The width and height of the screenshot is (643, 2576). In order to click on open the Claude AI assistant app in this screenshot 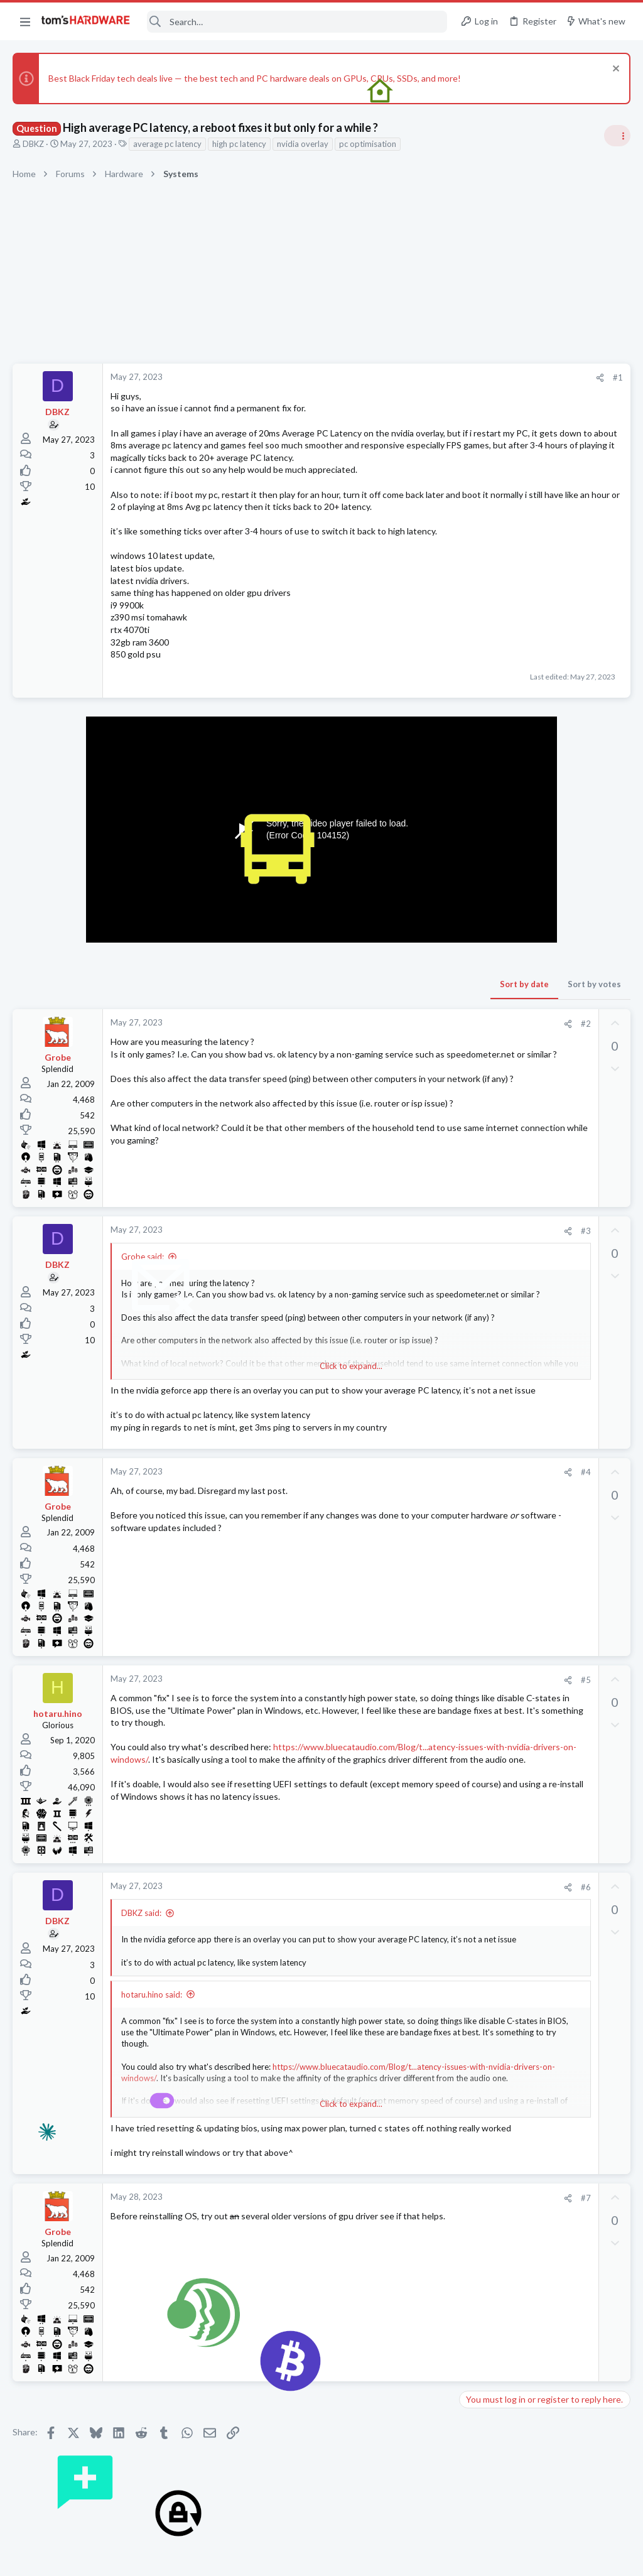, I will do `click(47, 2132)`.